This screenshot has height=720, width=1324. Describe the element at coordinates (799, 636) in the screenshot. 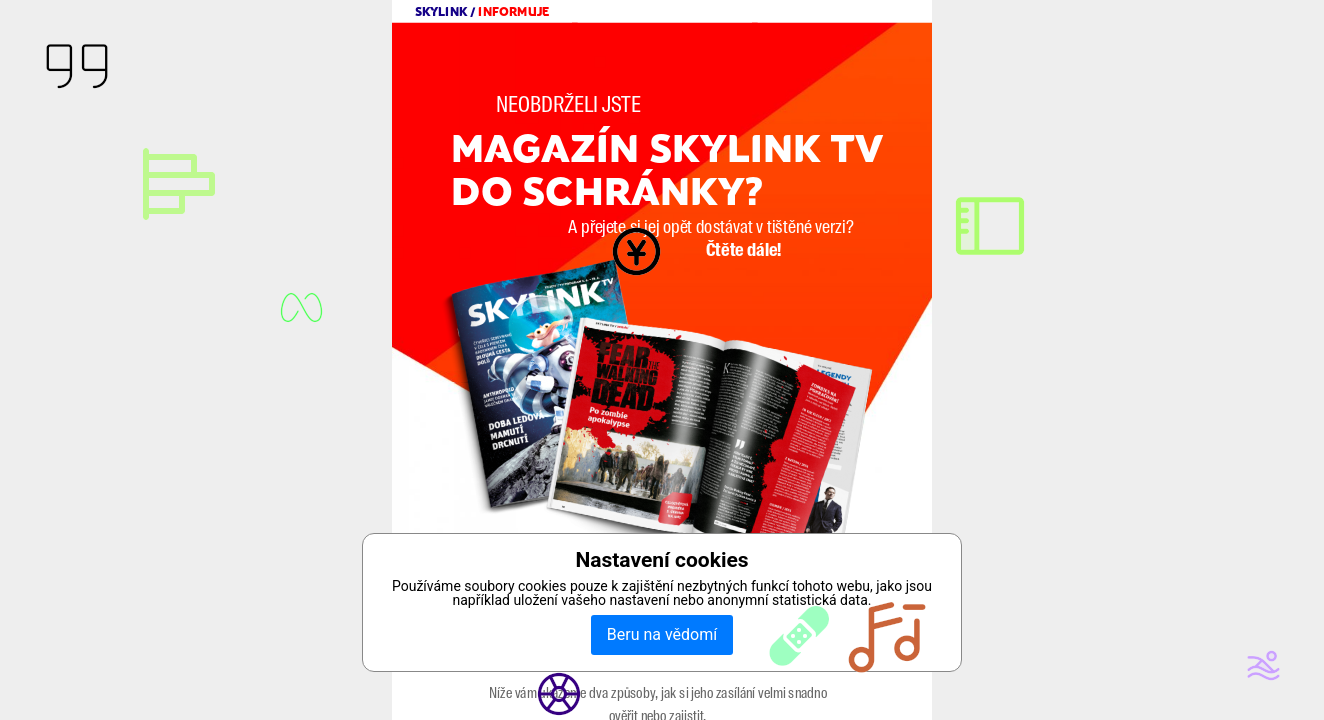

I see `access first aid or medical help` at that location.